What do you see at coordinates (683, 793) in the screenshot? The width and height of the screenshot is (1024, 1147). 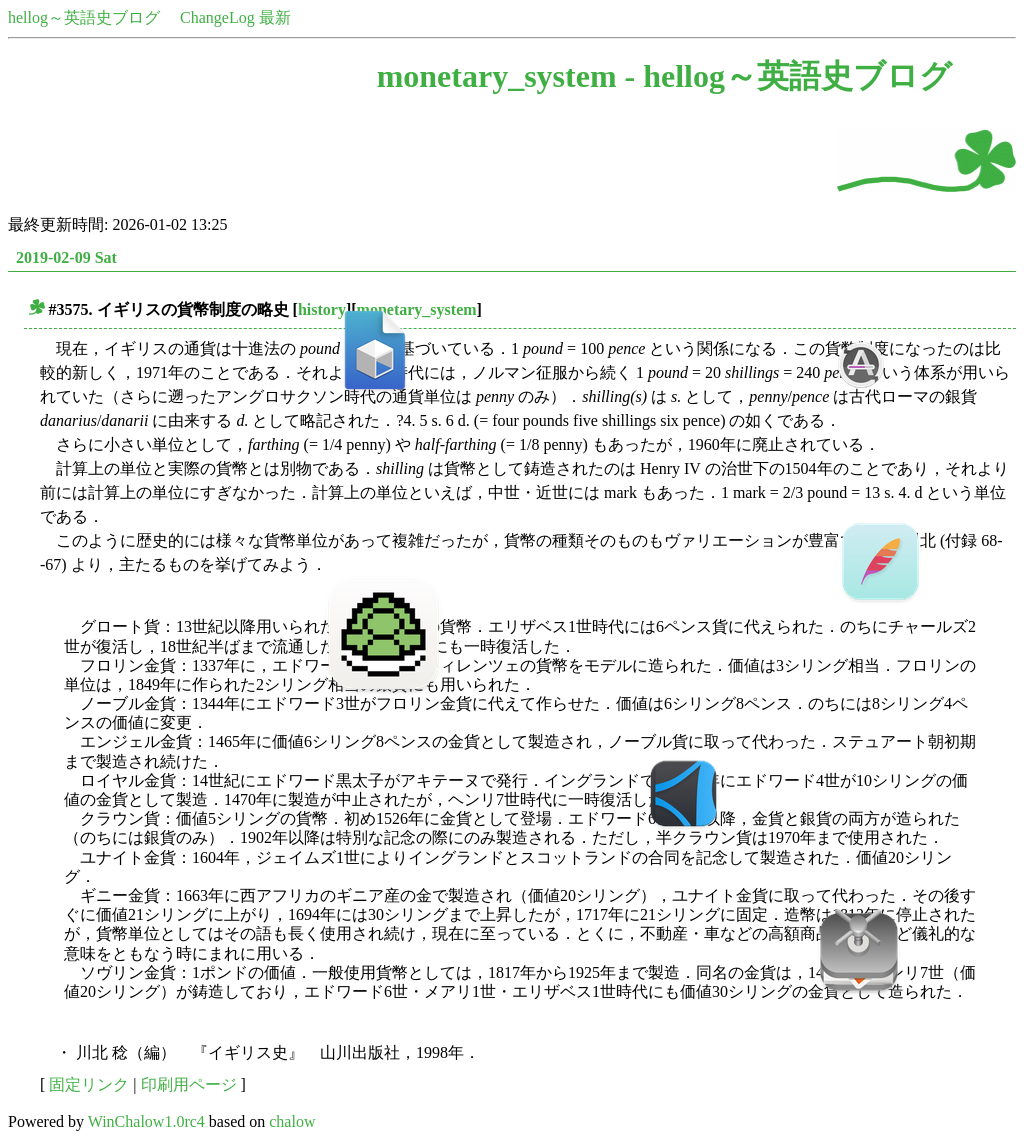 I see `open Adobe Acrobat Reader` at bounding box center [683, 793].